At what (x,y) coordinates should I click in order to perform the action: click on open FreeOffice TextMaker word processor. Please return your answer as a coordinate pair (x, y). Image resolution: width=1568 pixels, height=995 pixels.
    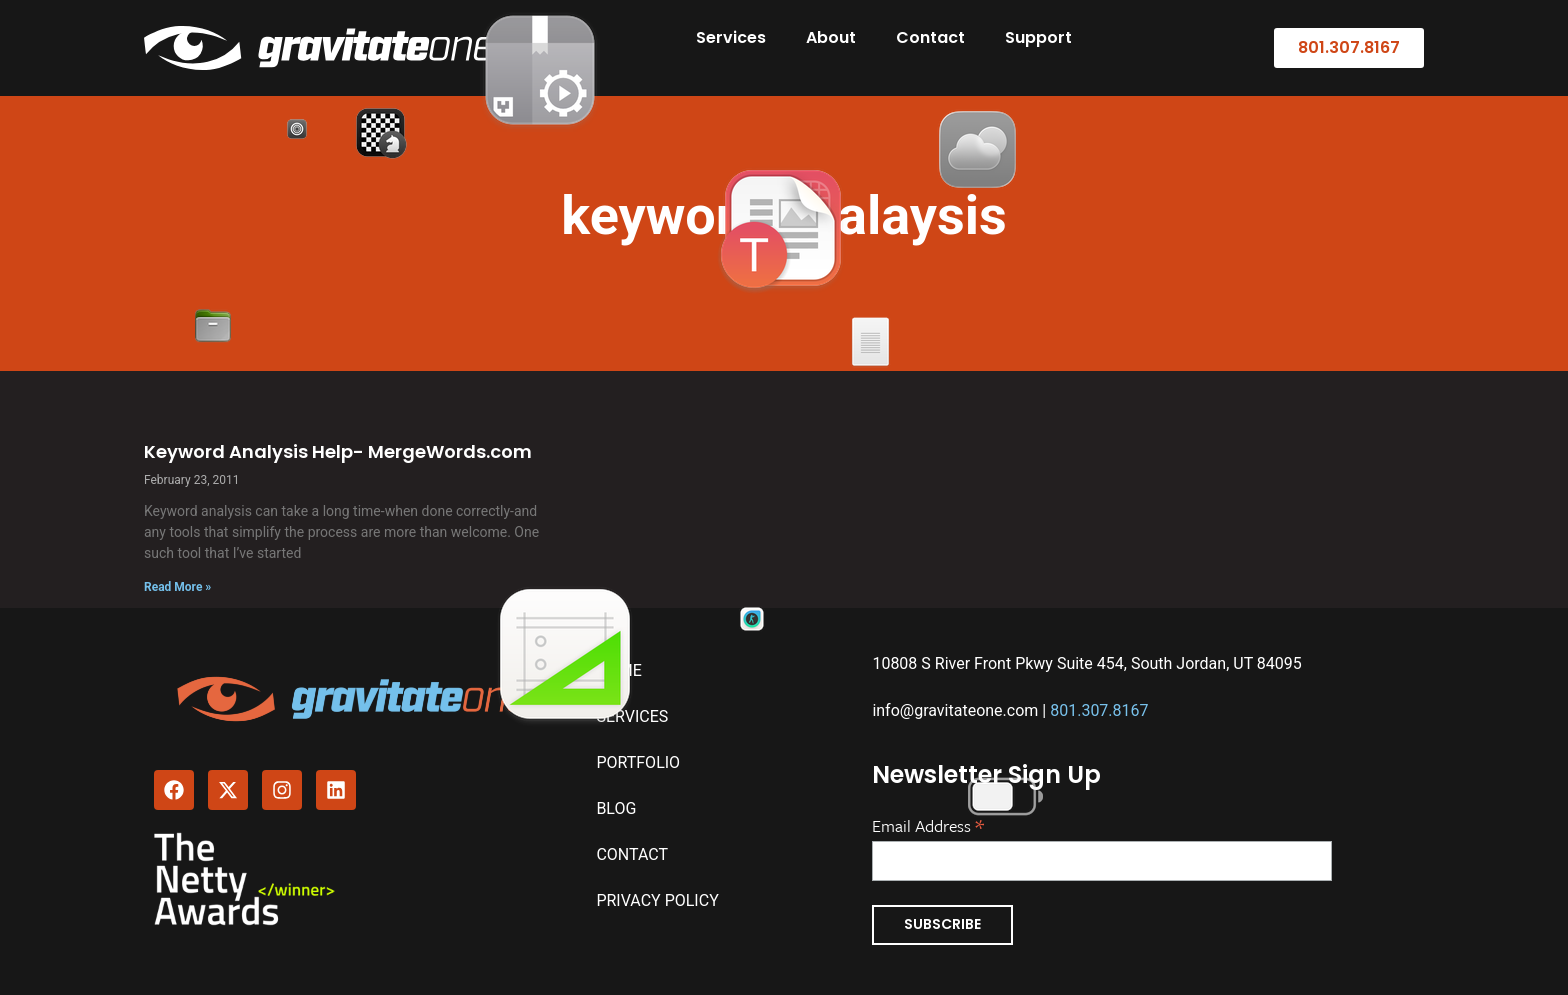
    Looking at the image, I should click on (783, 228).